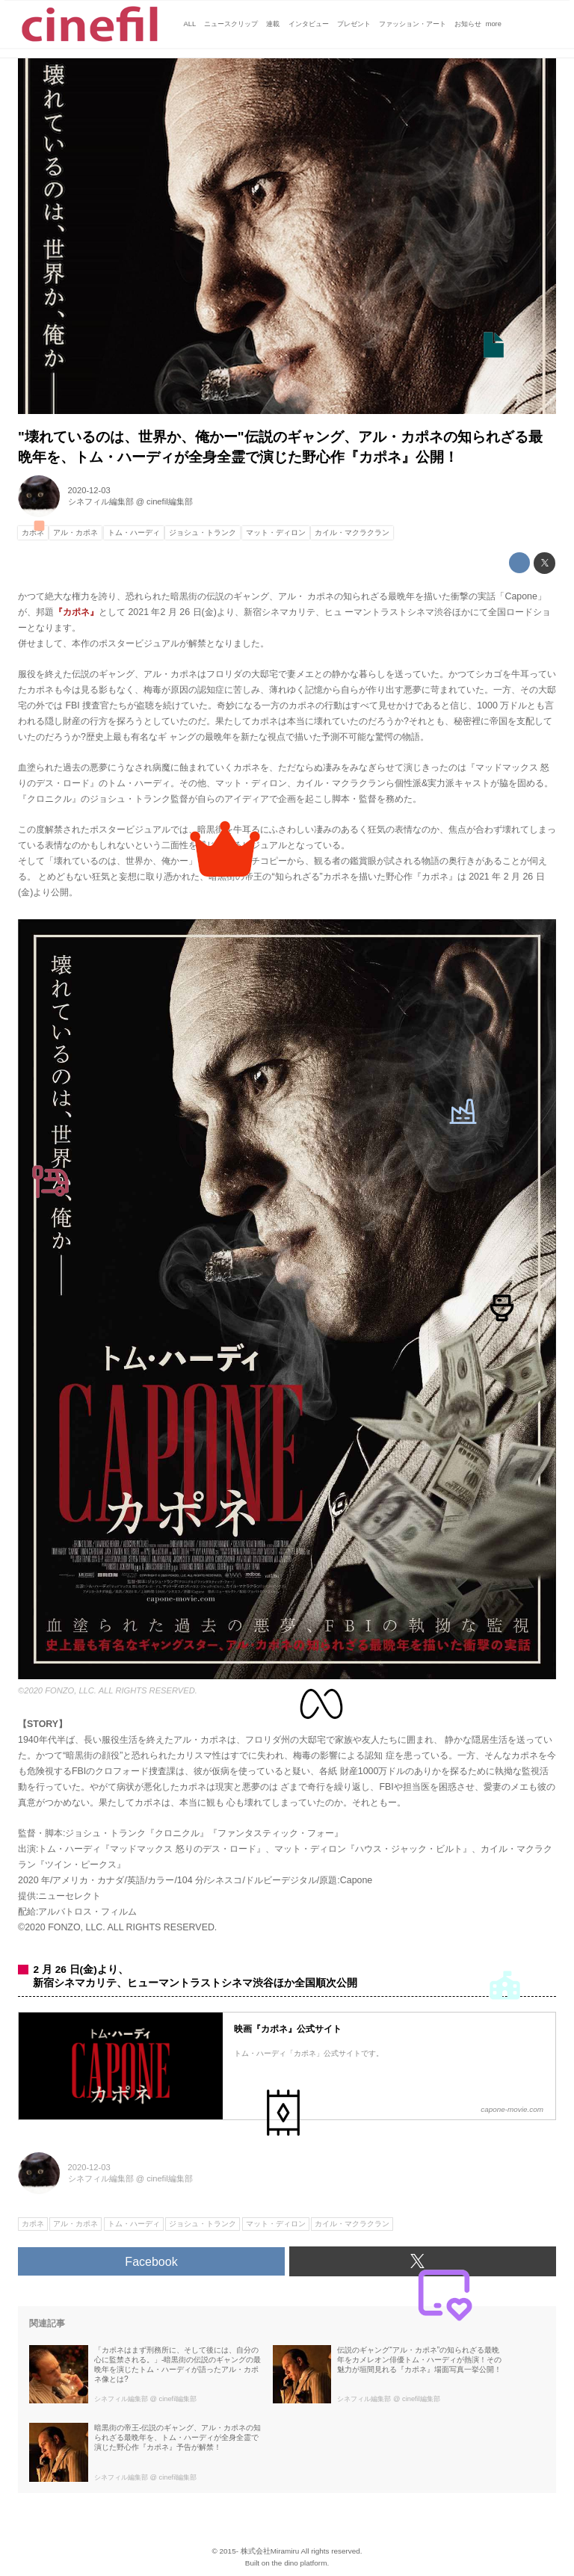 This screenshot has height=2576, width=574. Describe the element at coordinates (493, 345) in the screenshot. I see `view document details` at that location.